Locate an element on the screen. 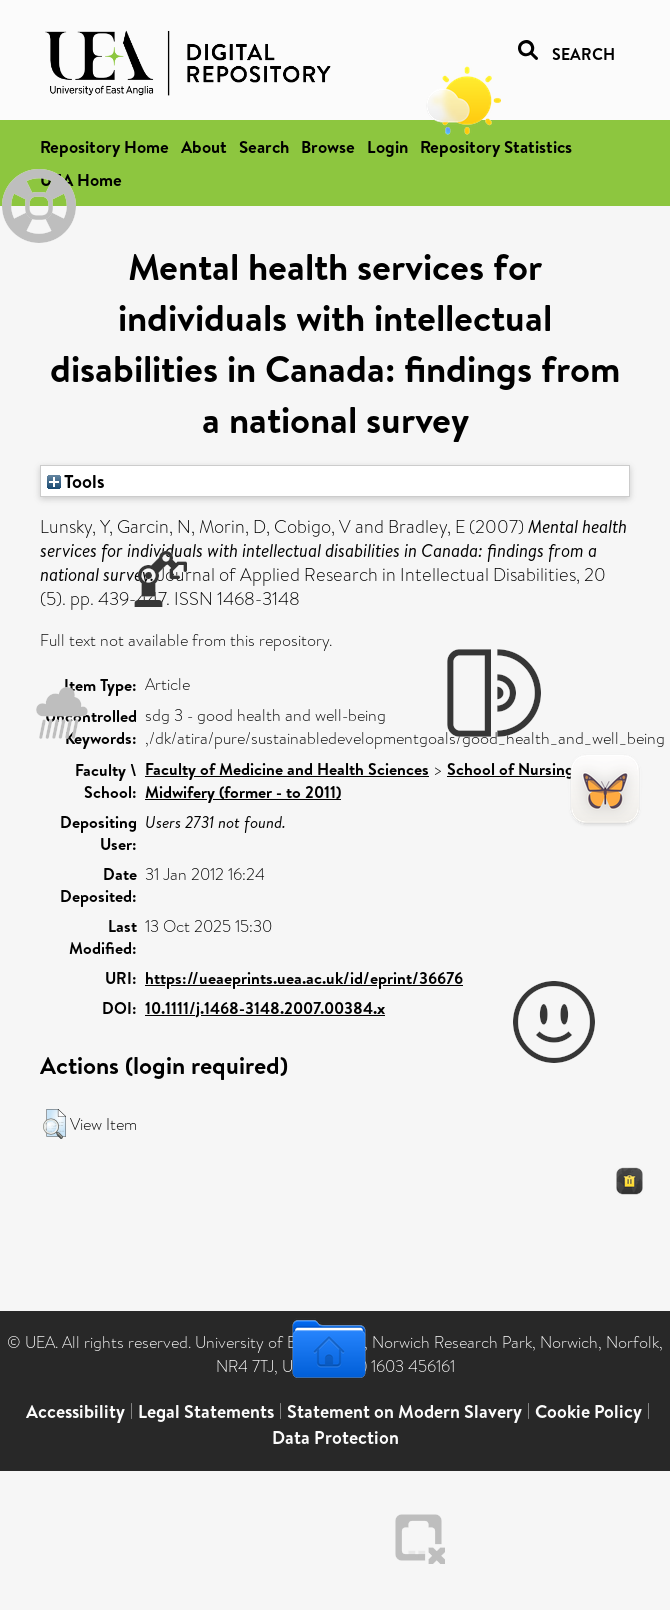 The width and height of the screenshot is (670, 1610). manage browser cache and temporary files is located at coordinates (629, 1181).